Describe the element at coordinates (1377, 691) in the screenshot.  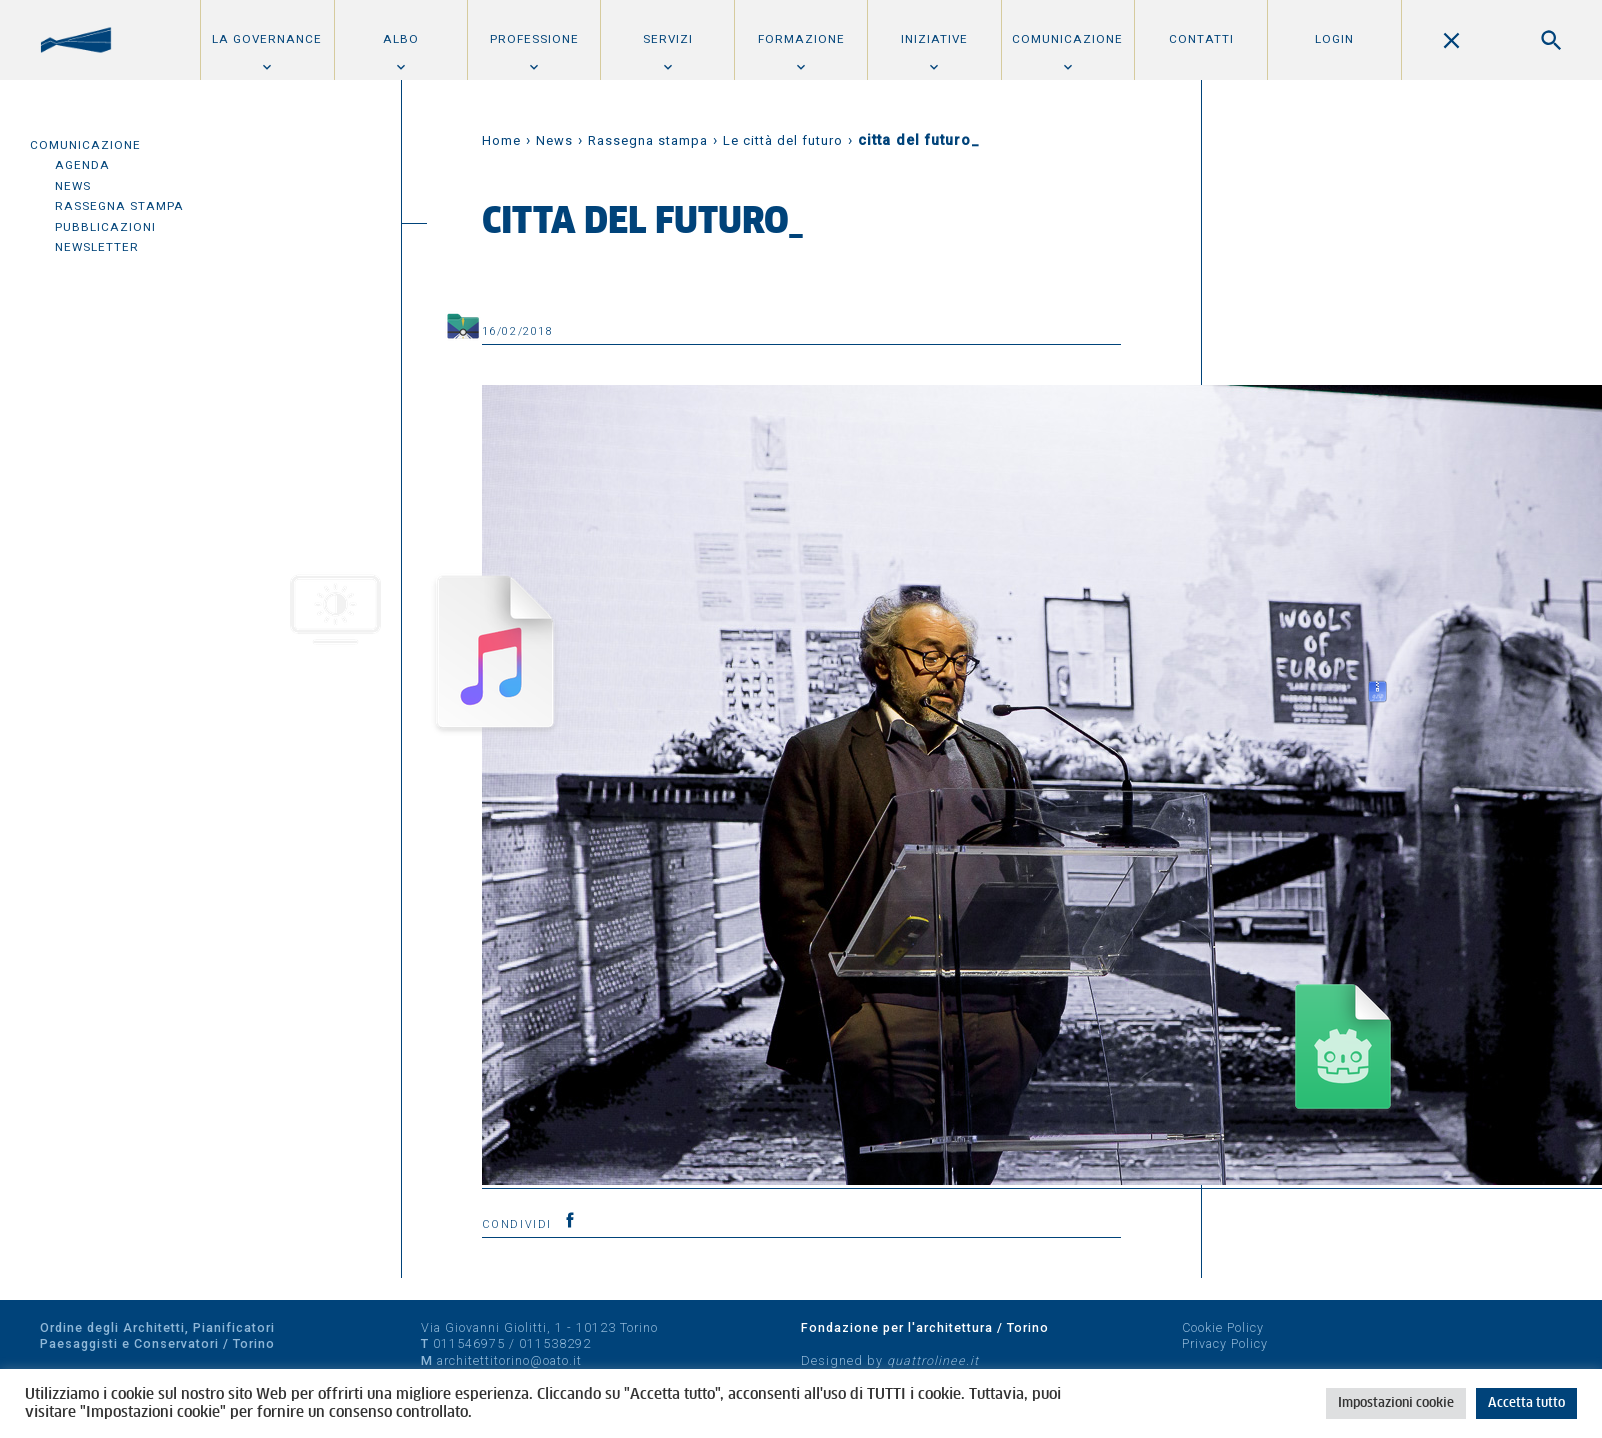
I see `a gzip compressed archive file` at that location.